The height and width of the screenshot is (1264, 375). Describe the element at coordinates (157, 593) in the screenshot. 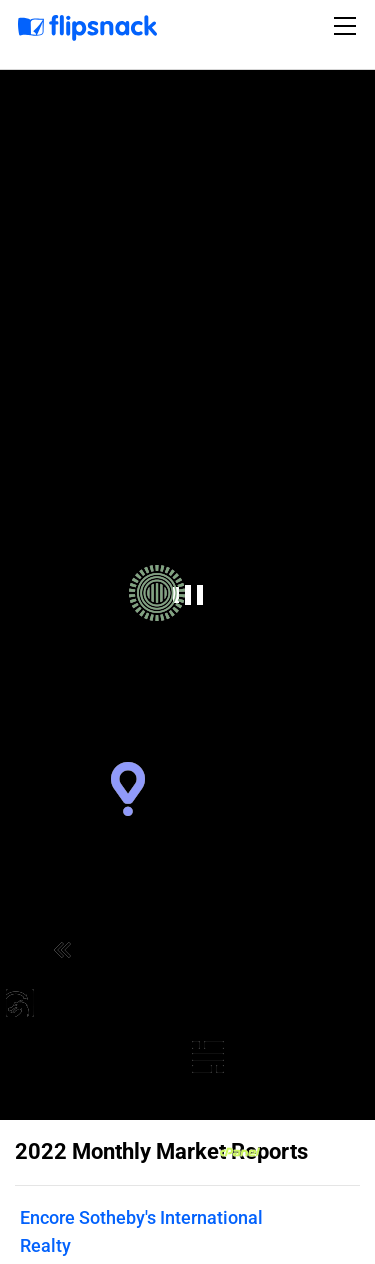

I see `open prezi presentation software` at that location.